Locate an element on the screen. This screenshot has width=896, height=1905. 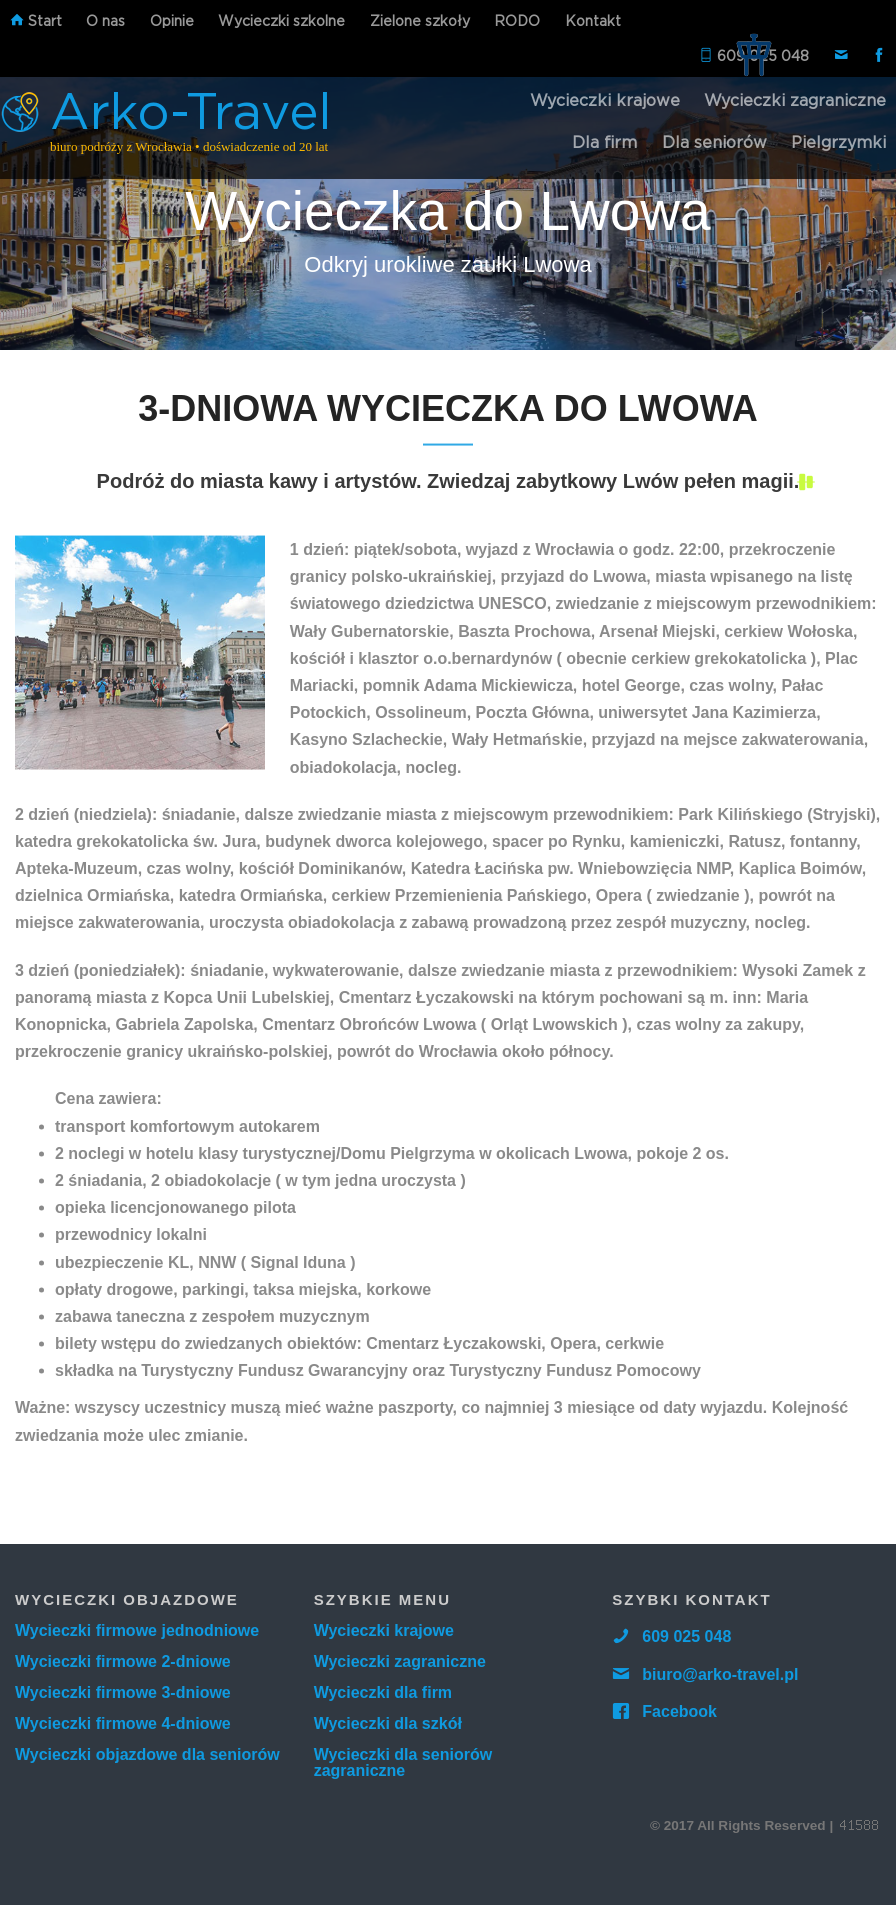
access air traffic control features is located at coordinates (754, 55).